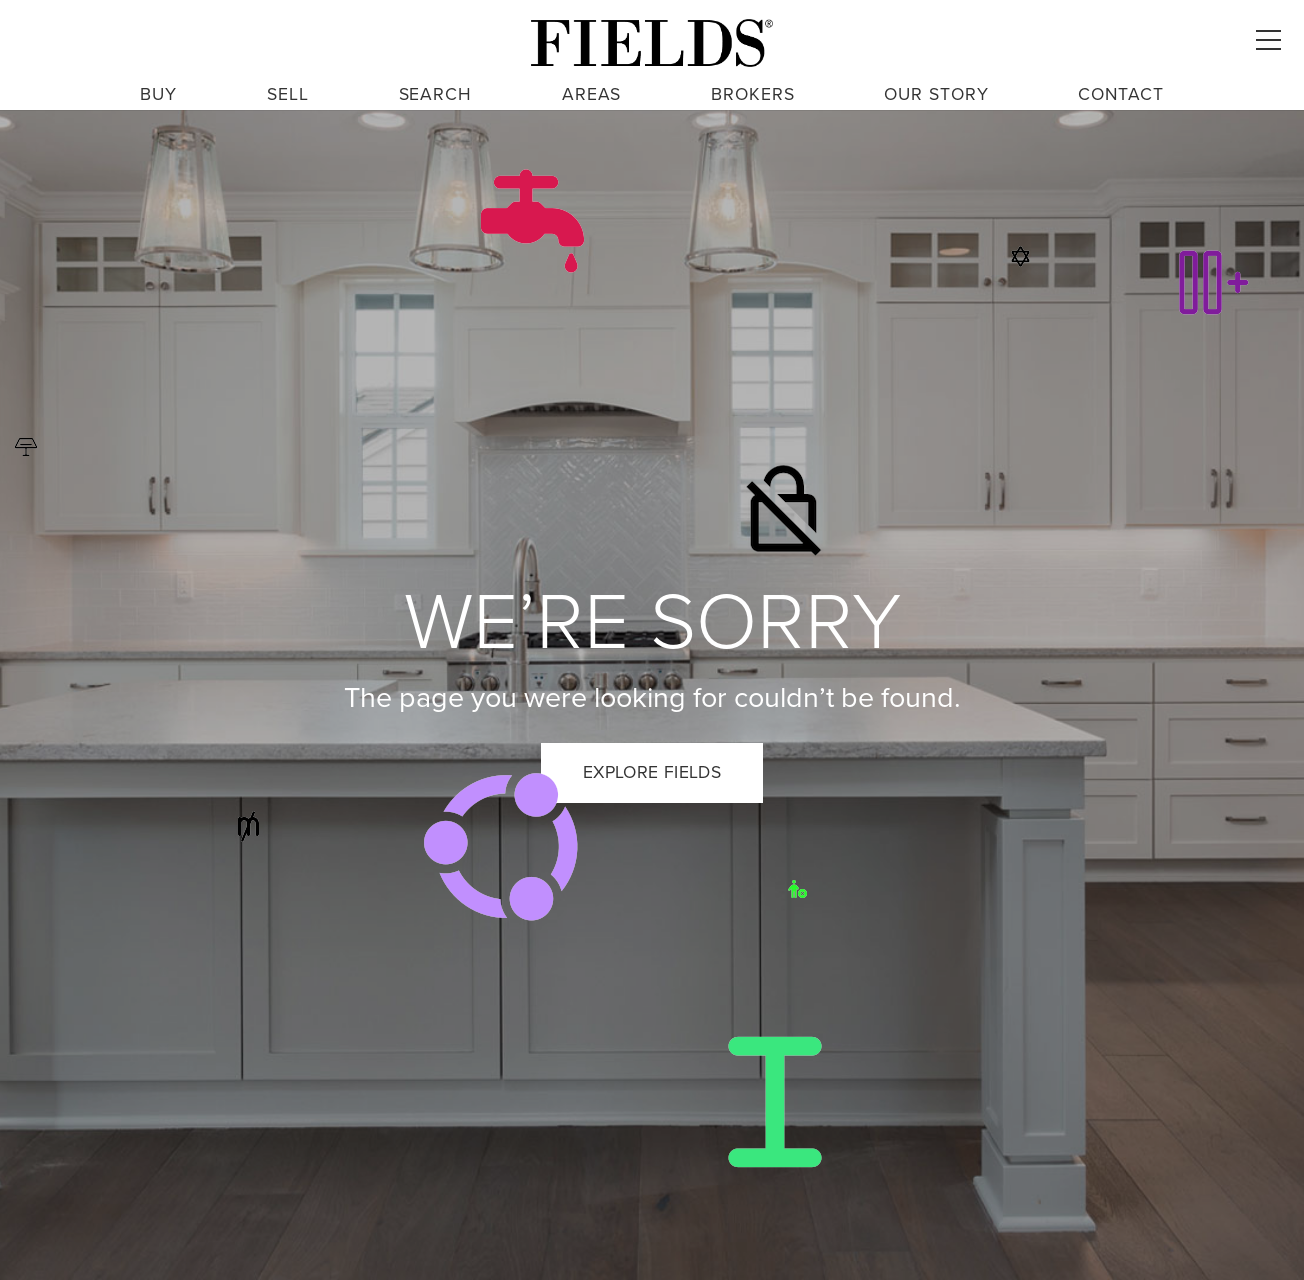 This screenshot has height=1280, width=1304. Describe the element at coordinates (532, 214) in the screenshot. I see `access water or plumbing settings` at that location.